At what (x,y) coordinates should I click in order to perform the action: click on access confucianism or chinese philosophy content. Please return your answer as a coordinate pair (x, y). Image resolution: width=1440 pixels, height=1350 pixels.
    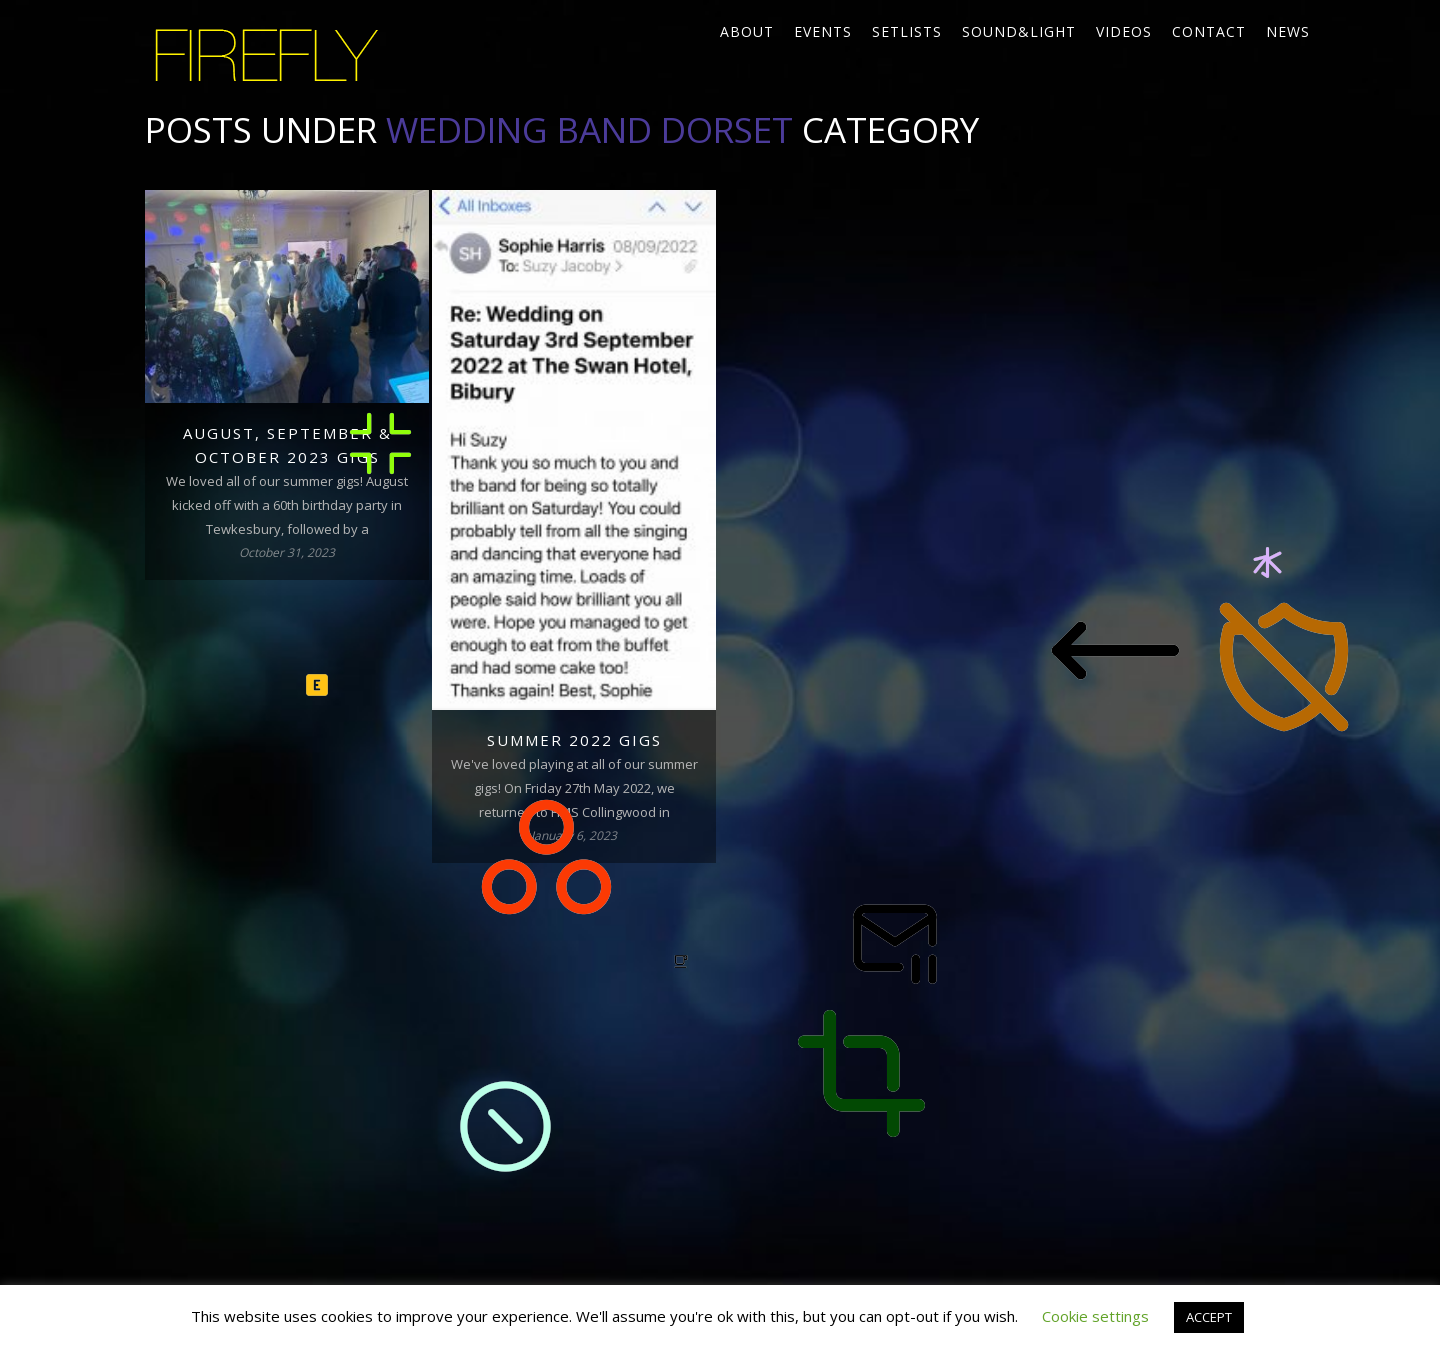
    Looking at the image, I should click on (1267, 562).